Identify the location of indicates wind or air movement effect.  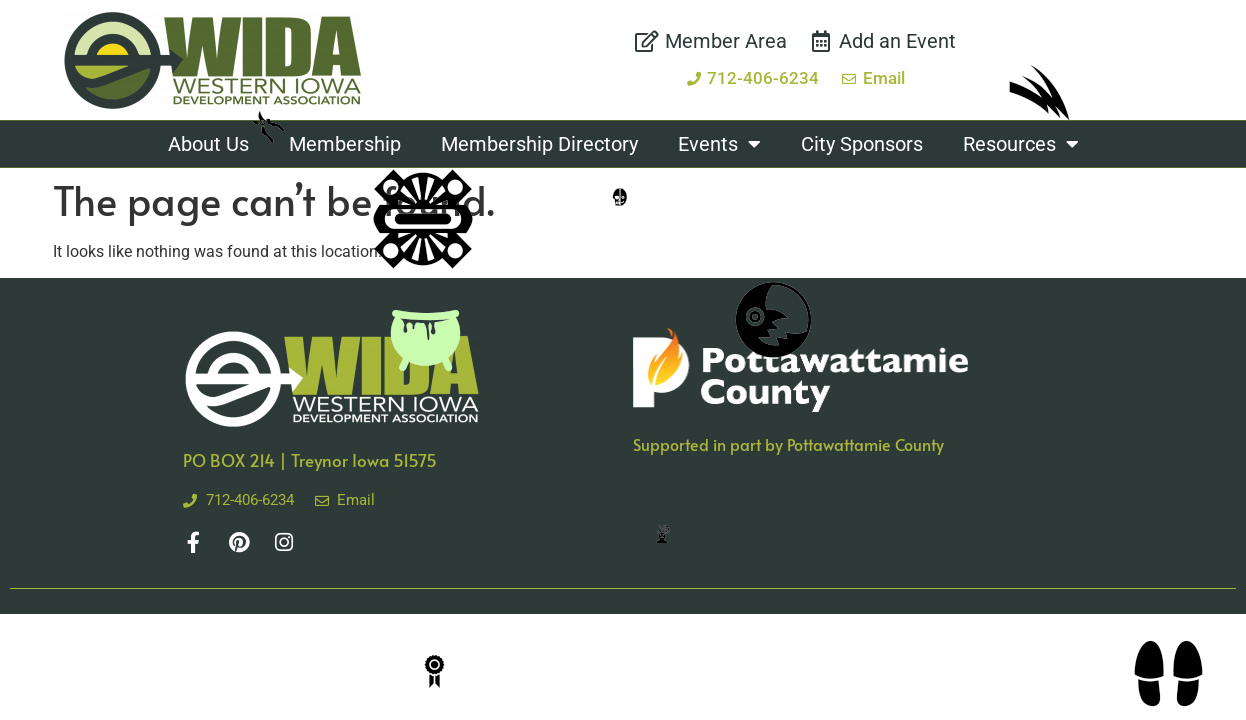
(1039, 94).